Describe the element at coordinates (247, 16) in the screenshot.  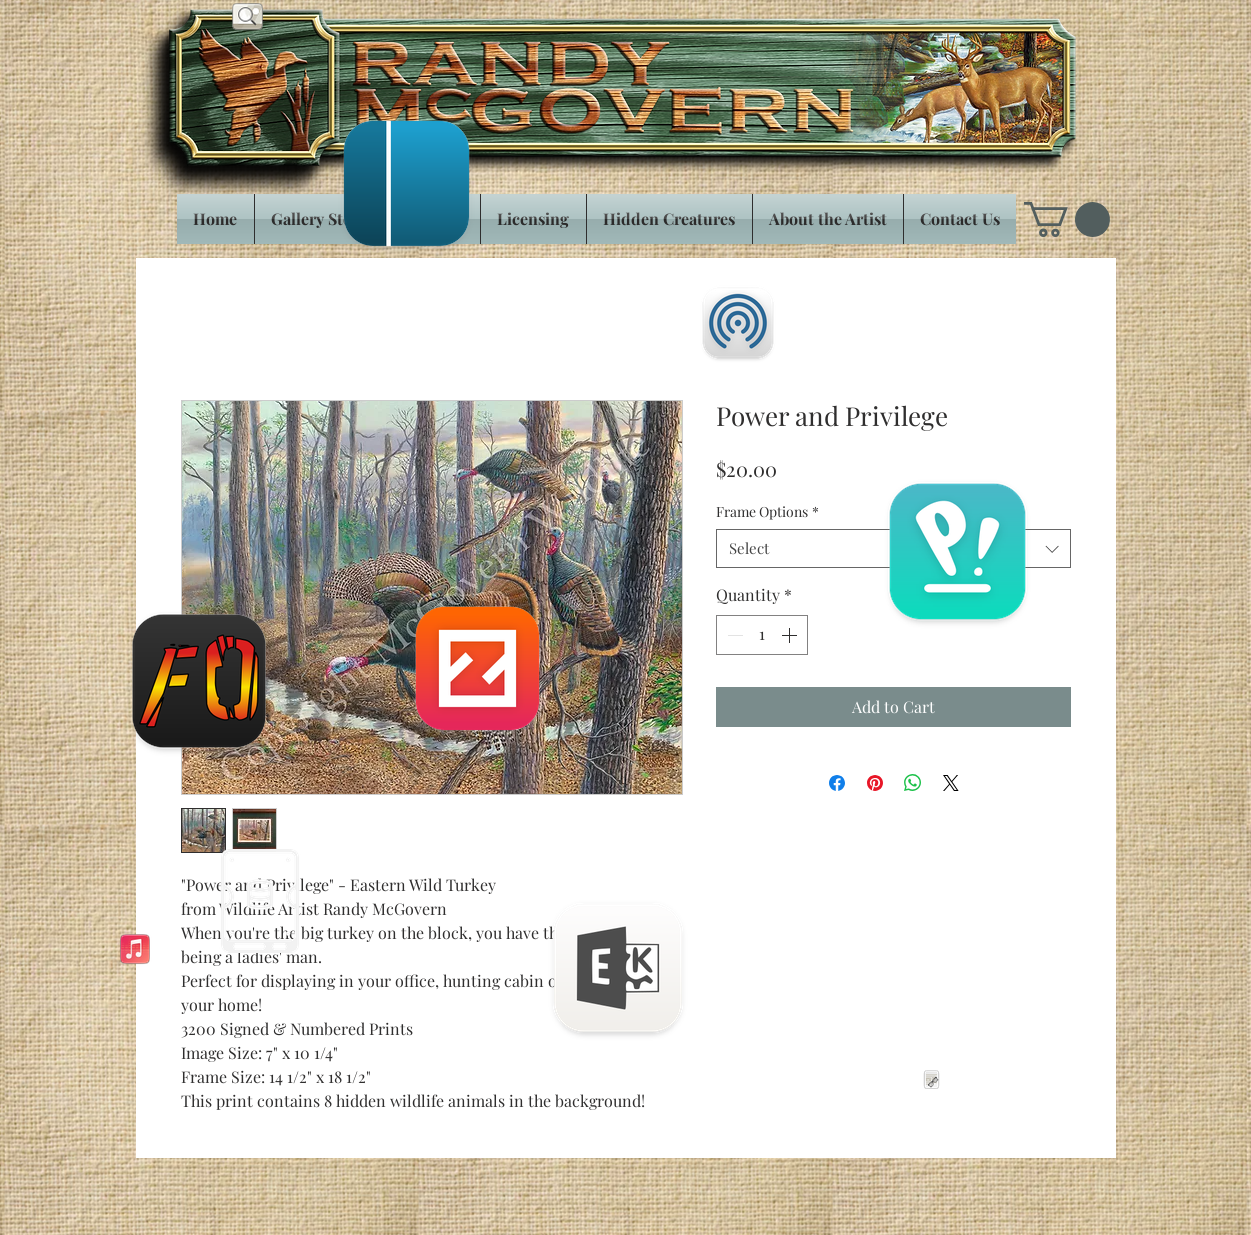
I see `open eye of gnome image viewer` at that location.